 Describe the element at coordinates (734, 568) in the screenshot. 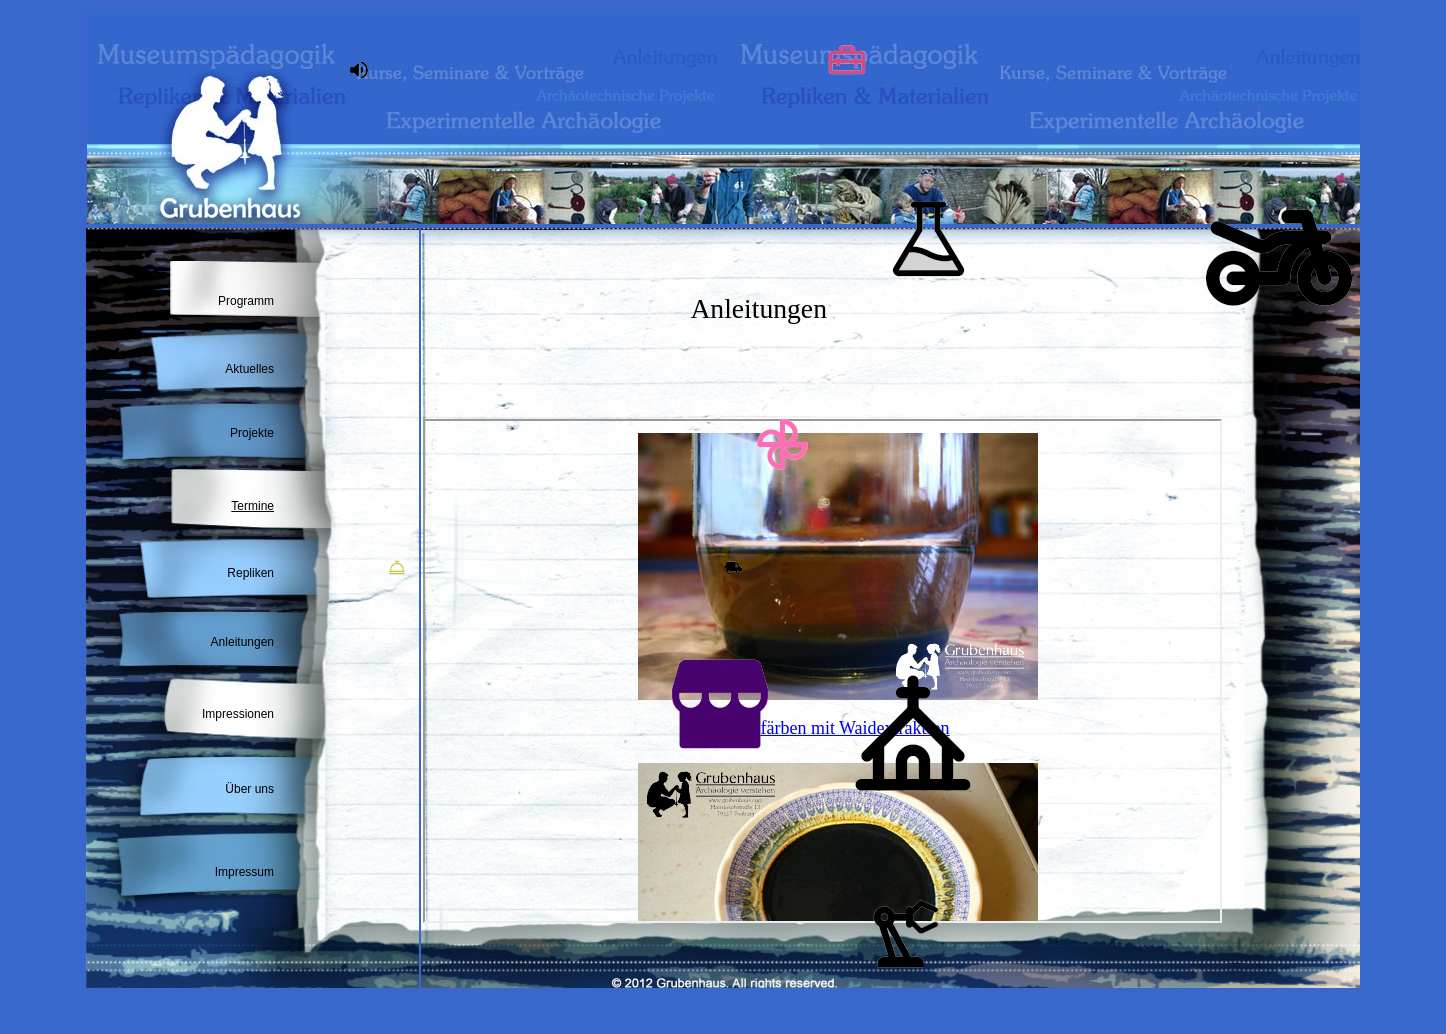

I see `track field delivery or off-road shipment` at that location.